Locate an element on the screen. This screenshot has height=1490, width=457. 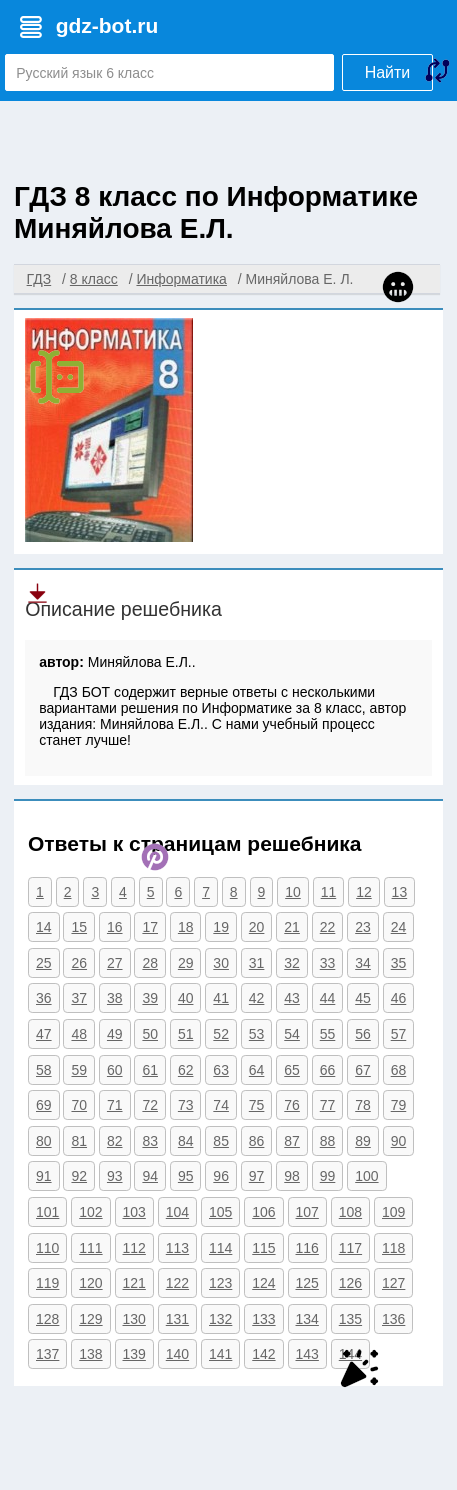
indicates an awkward or uncomfortable status is located at coordinates (398, 287).